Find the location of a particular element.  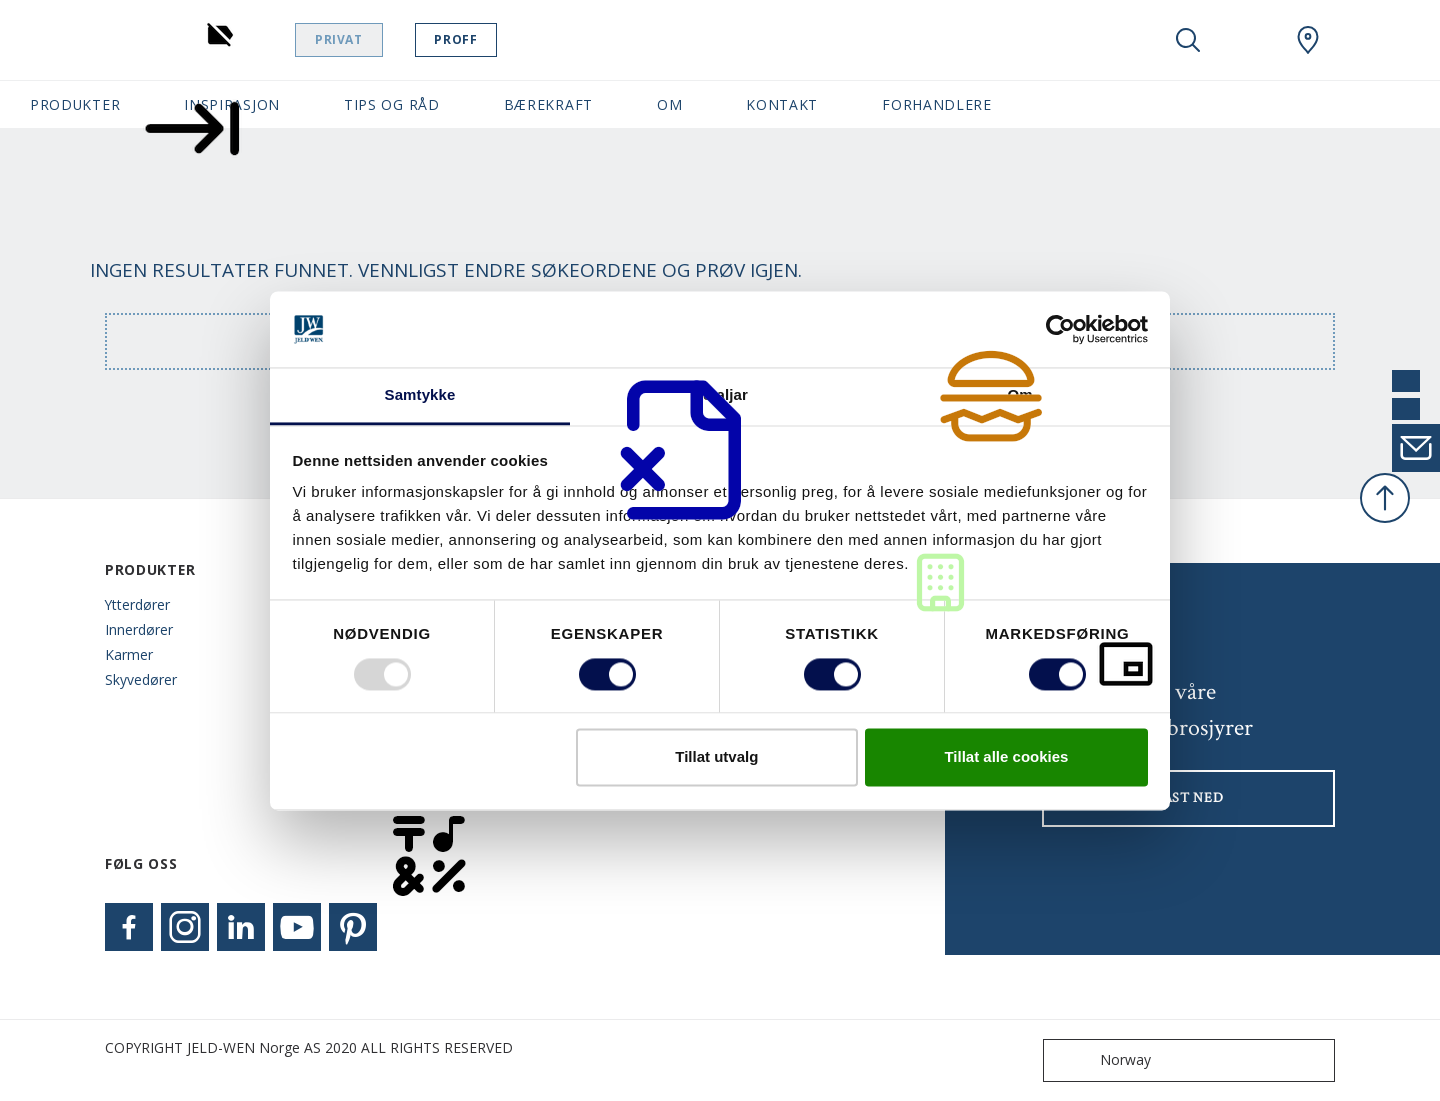

access special characters and symbols keyboard is located at coordinates (429, 856).